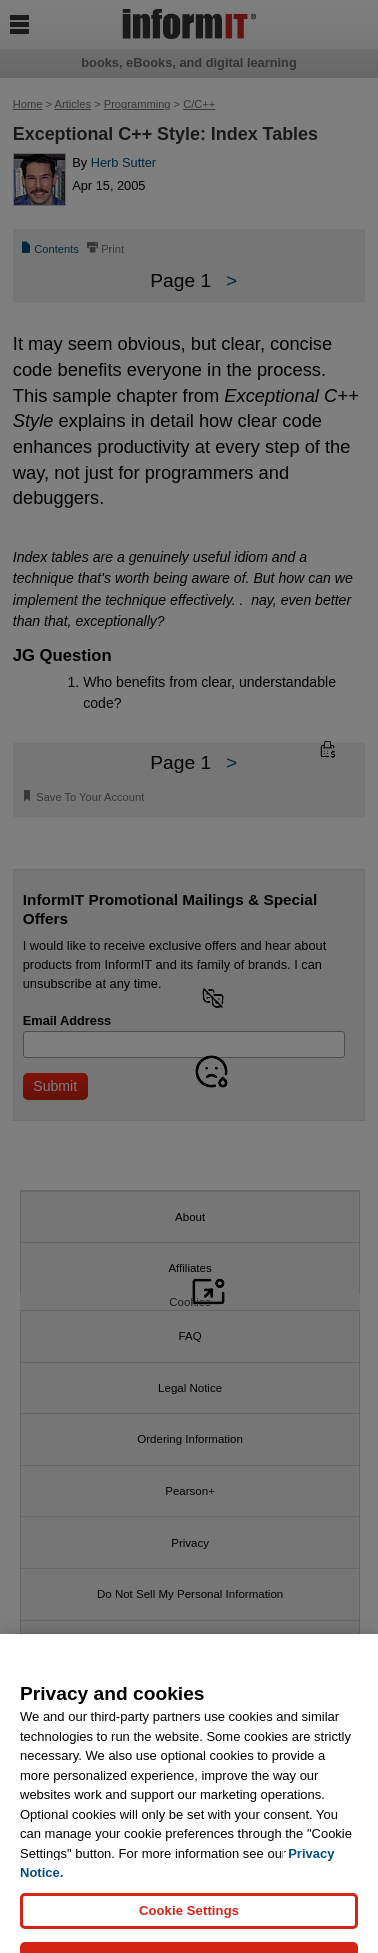 The height and width of the screenshot is (1953, 378). Describe the element at coordinates (327, 749) in the screenshot. I see `open point of sale system` at that location.